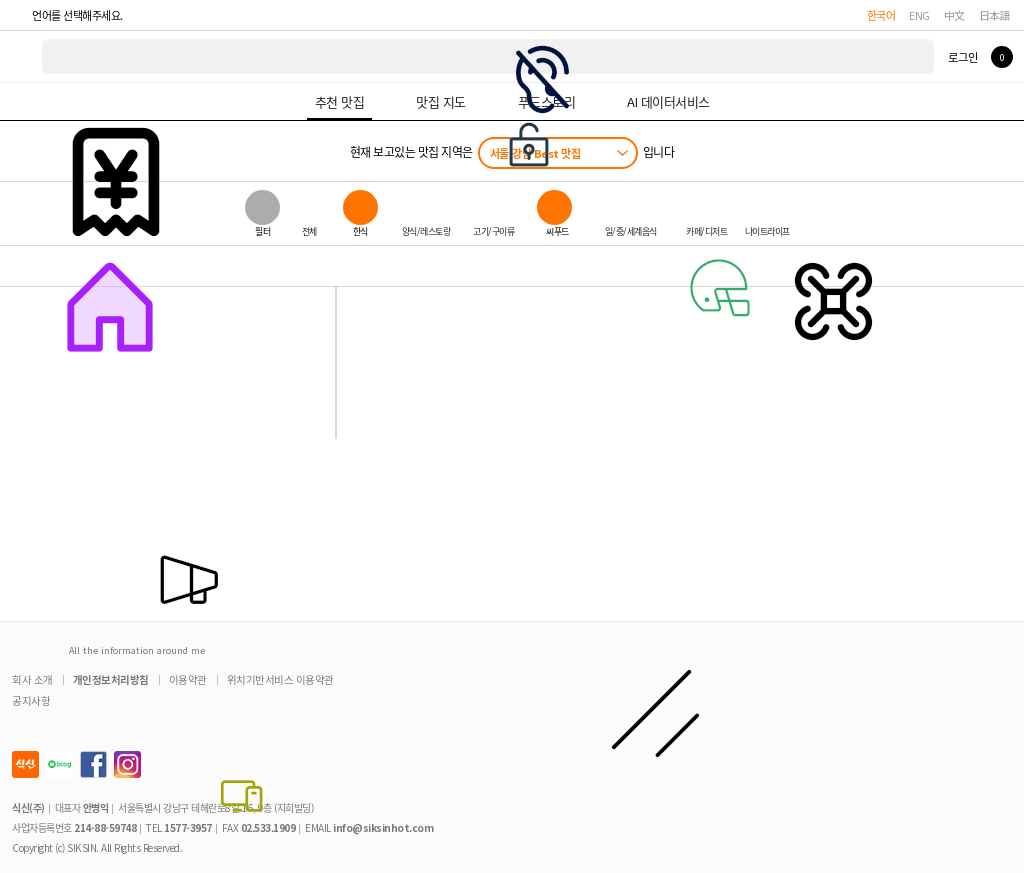  What do you see at coordinates (110, 309) in the screenshot?
I see `navigate to home screen` at bounding box center [110, 309].